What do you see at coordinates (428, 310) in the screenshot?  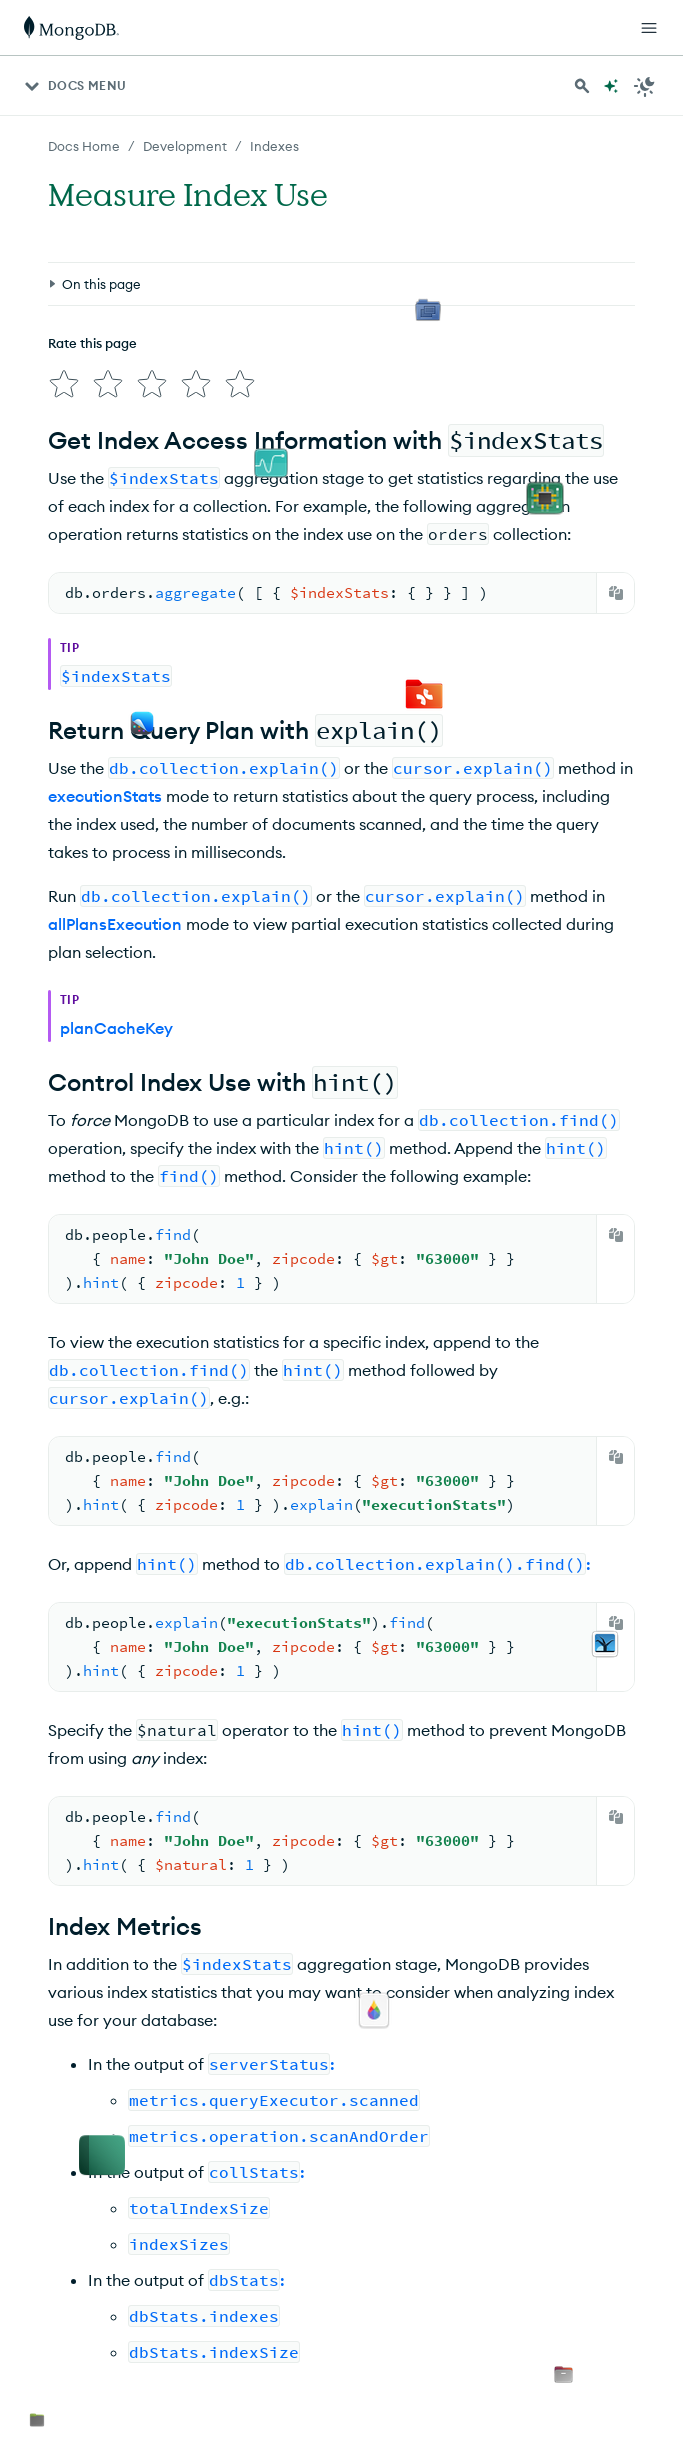 I see `access media library content folder` at bounding box center [428, 310].